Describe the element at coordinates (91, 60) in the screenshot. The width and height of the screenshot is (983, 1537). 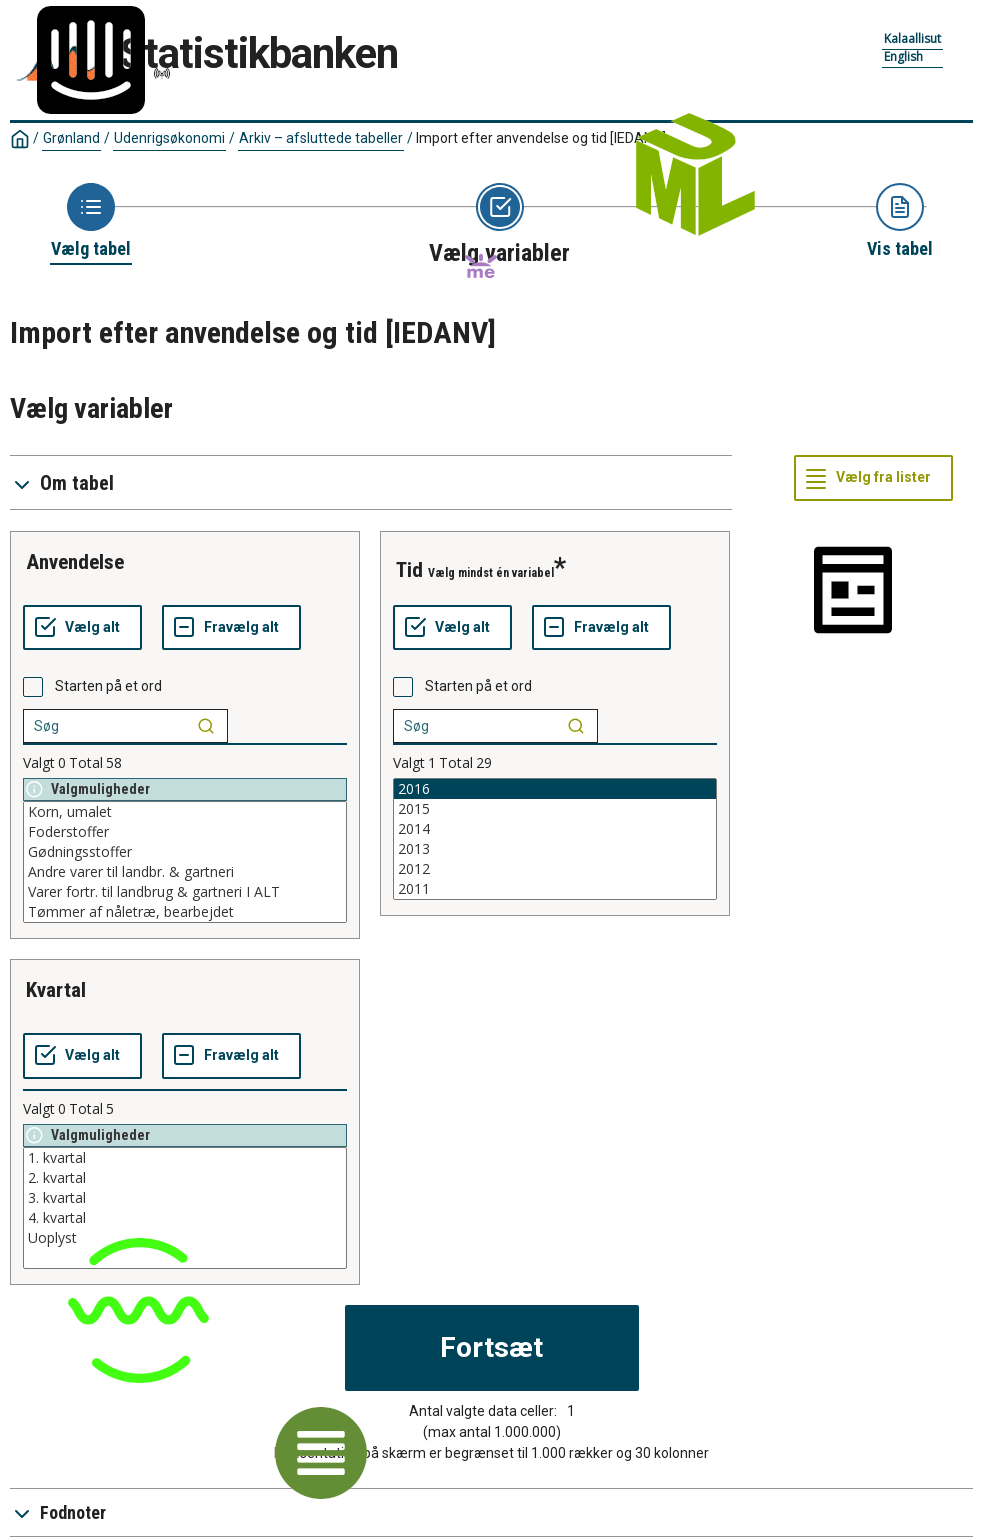
I see `open intercom chat support` at that location.